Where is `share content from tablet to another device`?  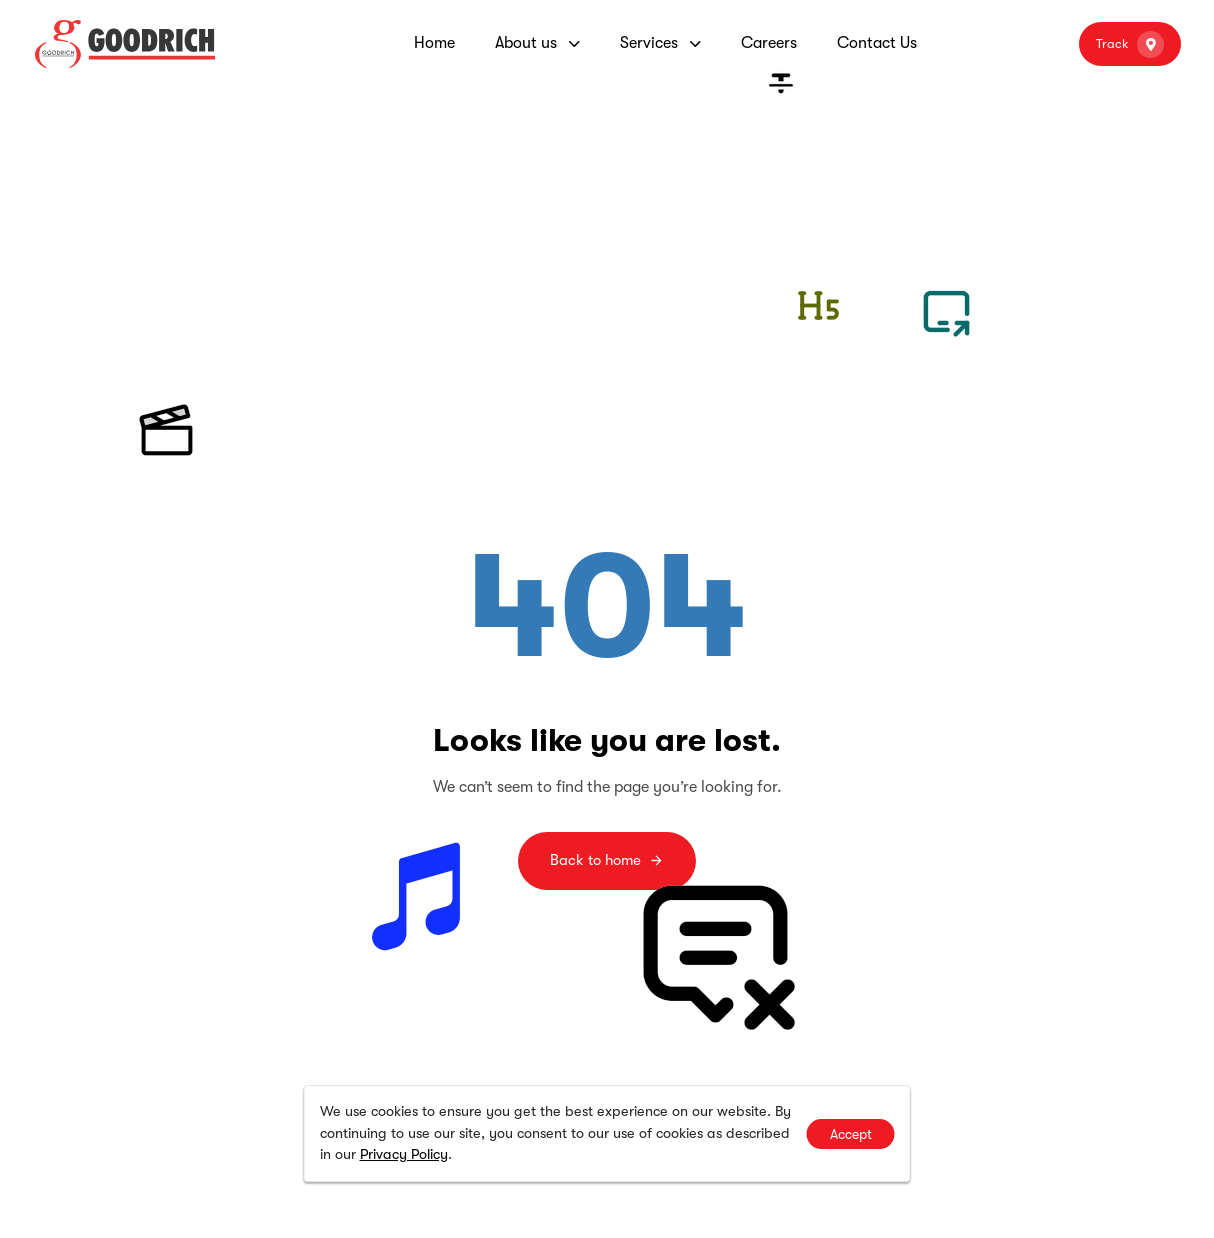
share content from tablet to another device is located at coordinates (946, 311).